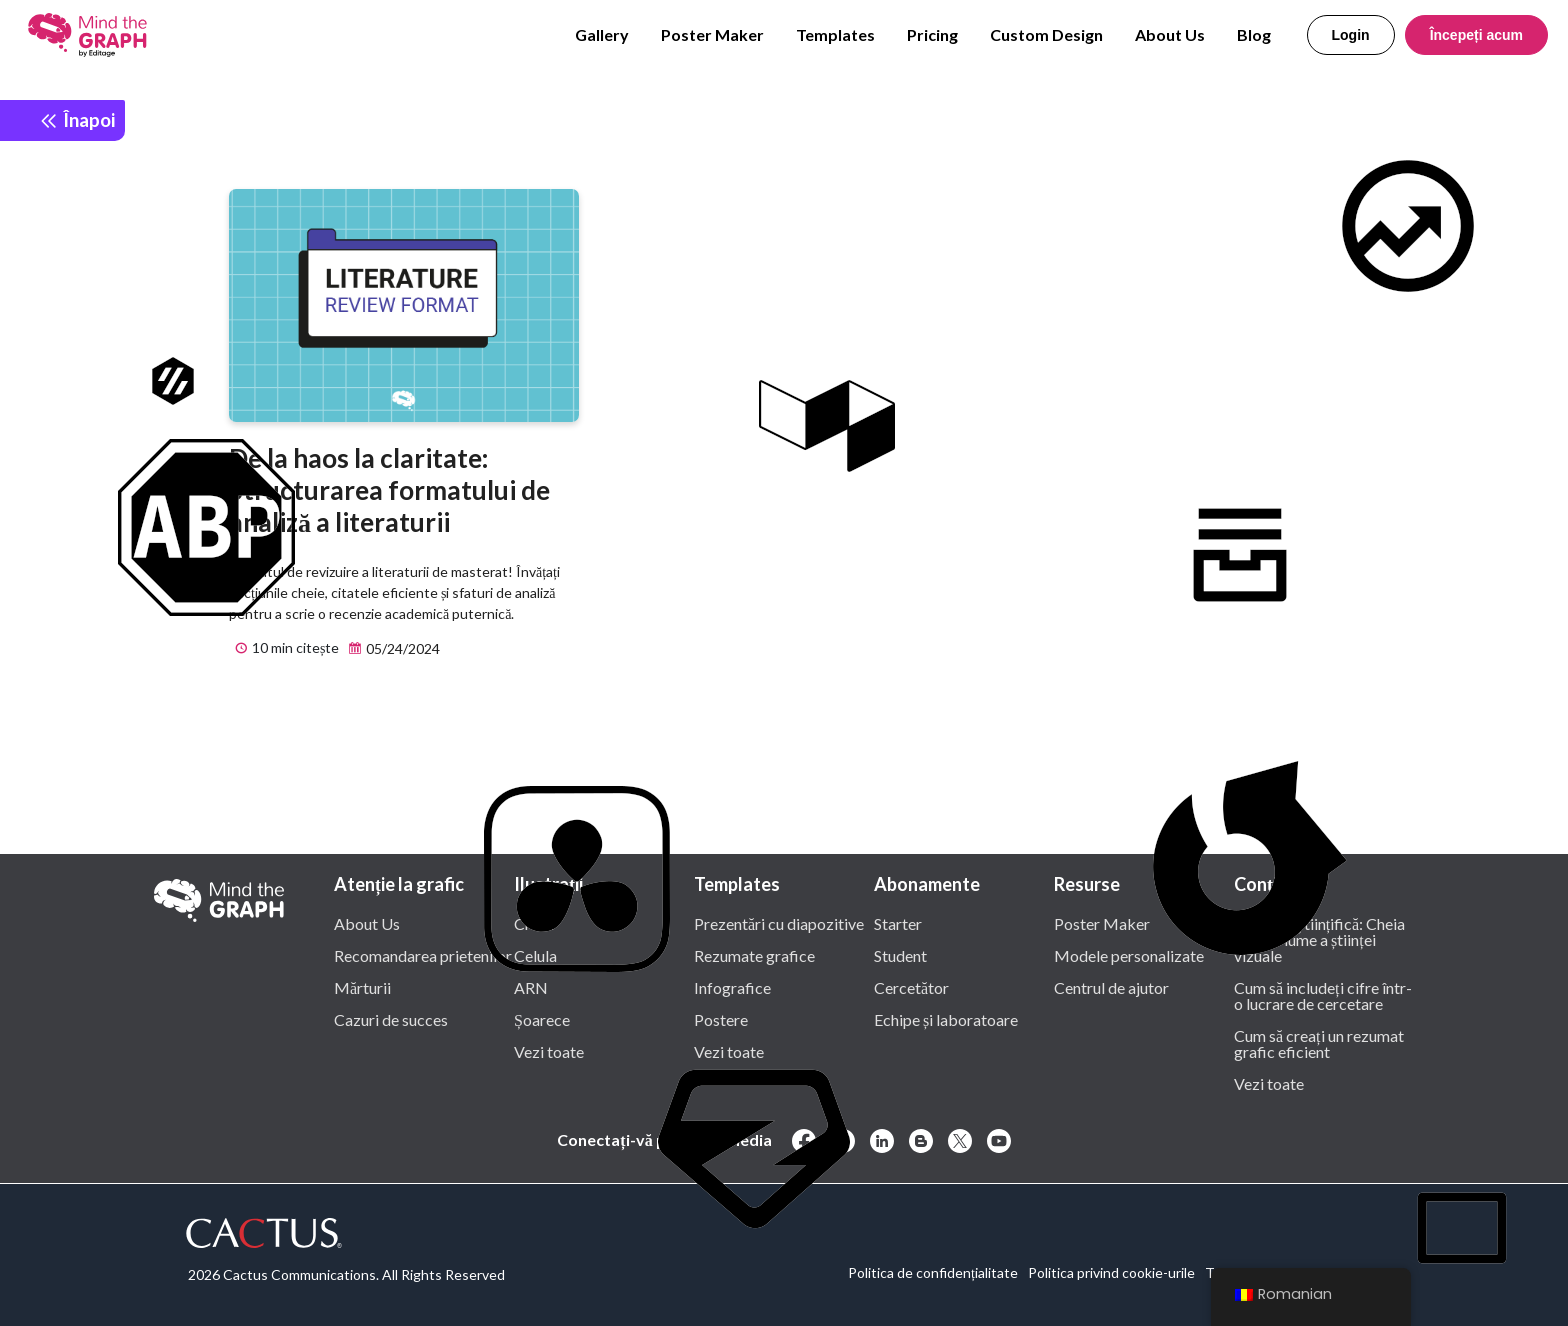  Describe the element at coordinates (206, 527) in the screenshot. I see `adblock plus browser extension logo` at that location.